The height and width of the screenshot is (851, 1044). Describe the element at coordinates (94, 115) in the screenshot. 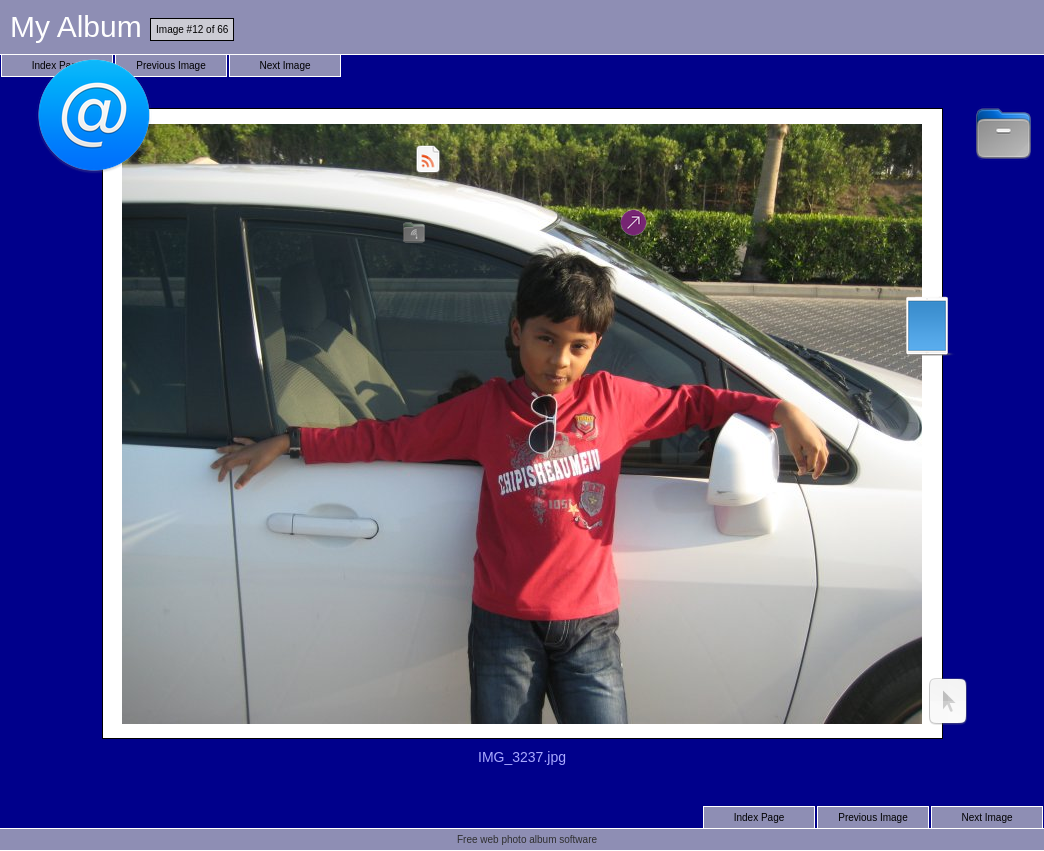

I see `access user accounts settings` at that location.